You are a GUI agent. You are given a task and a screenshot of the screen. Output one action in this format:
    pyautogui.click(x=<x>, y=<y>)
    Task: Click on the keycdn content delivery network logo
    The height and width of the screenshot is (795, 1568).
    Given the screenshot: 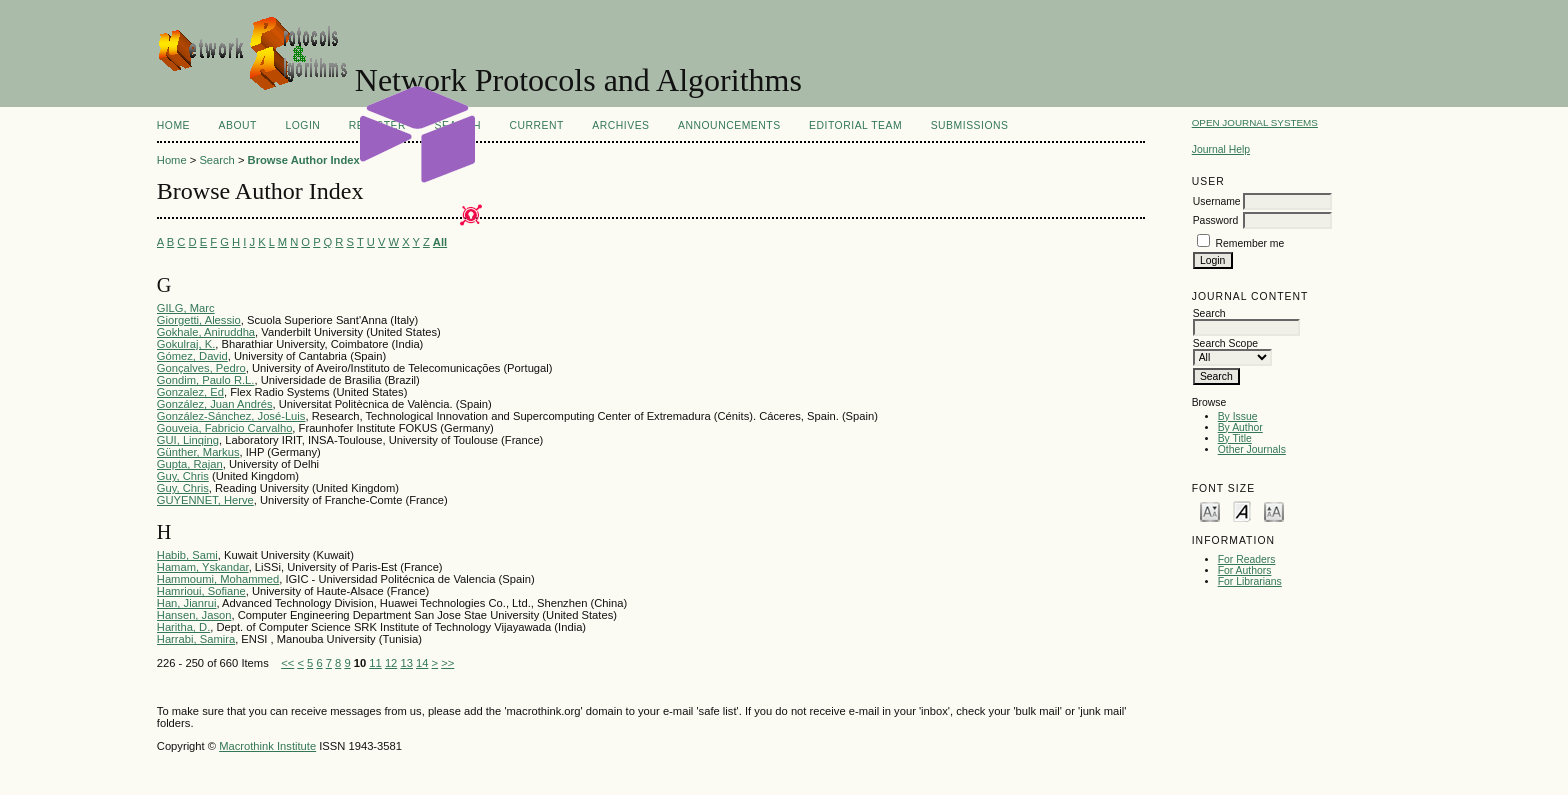 What is the action you would take?
    pyautogui.click(x=471, y=215)
    